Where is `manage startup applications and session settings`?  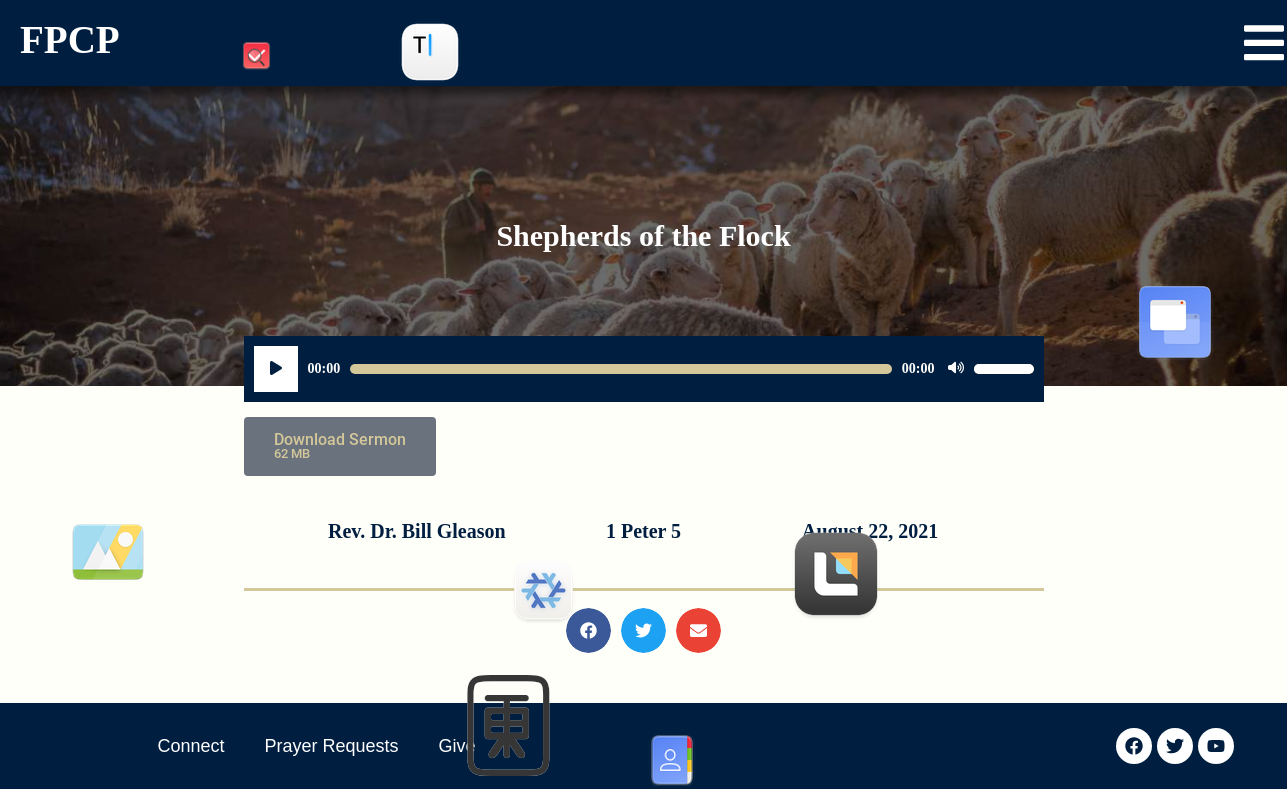 manage startup applications and session settings is located at coordinates (1175, 322).